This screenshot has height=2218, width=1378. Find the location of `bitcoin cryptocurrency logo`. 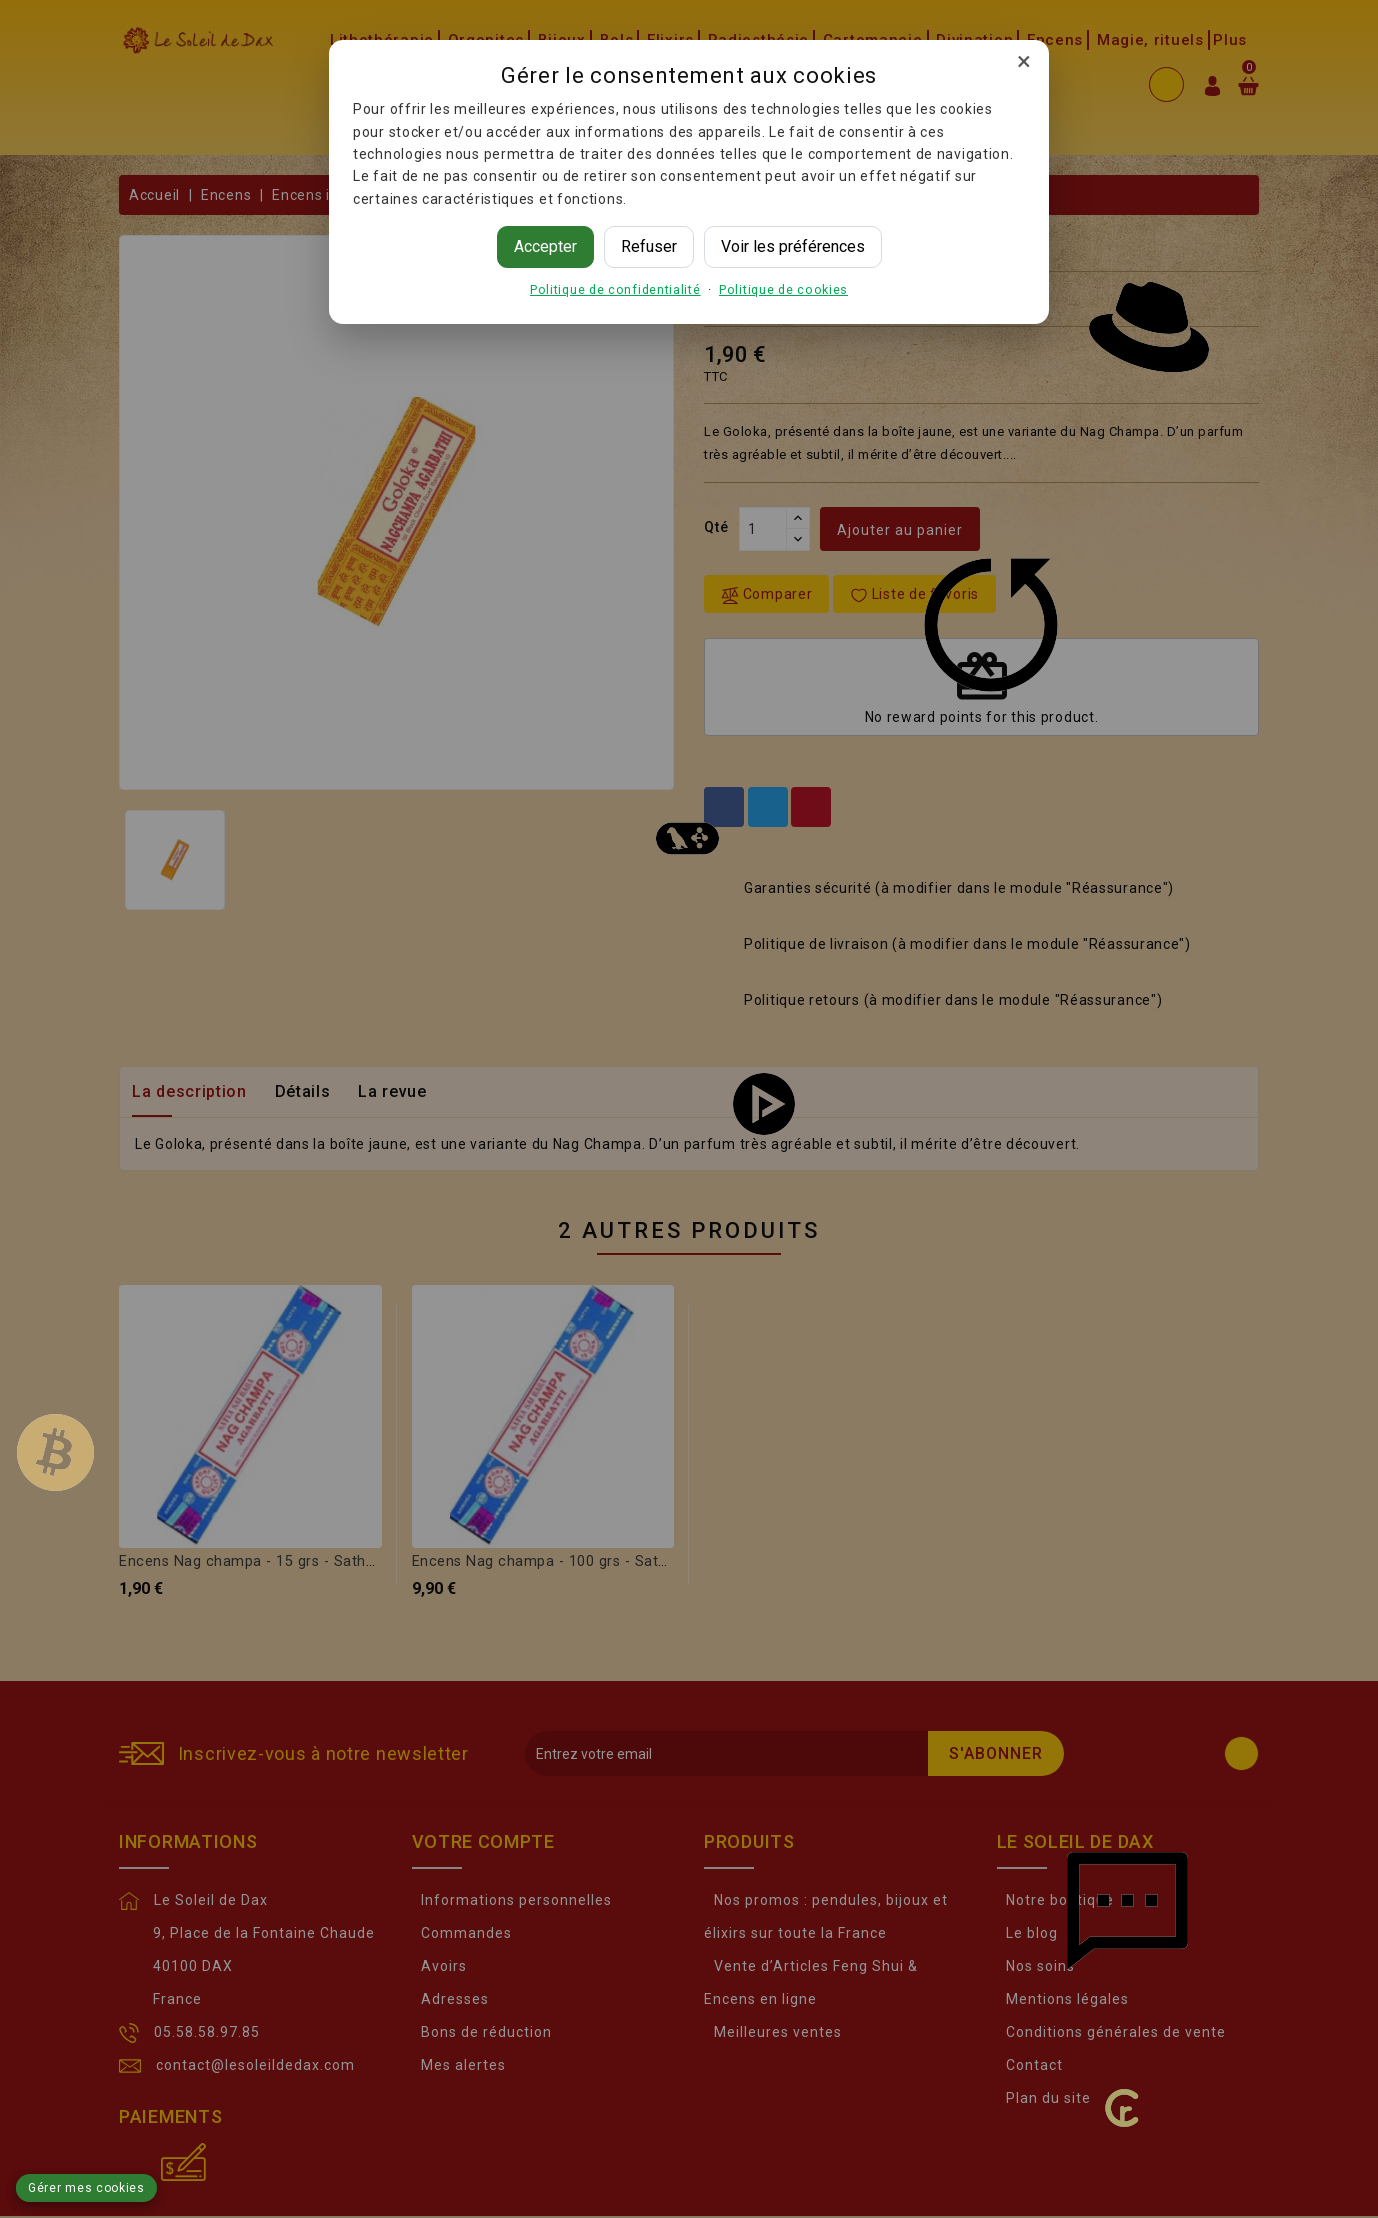

bitcoin cryptocurrency logo is located at coordinates (55, 1452).